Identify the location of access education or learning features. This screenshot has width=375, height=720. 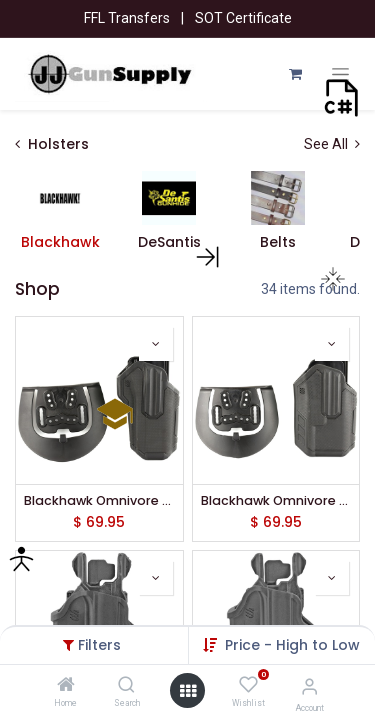
(115, 414).